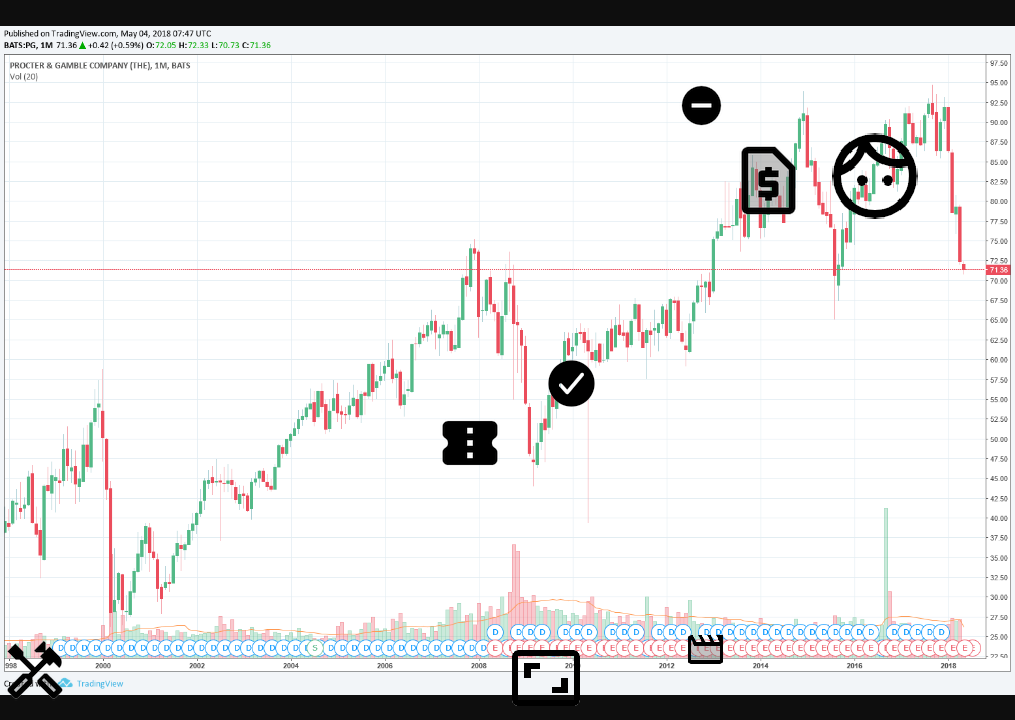 The height and width of the screenshot is (720, 1015). What do you see at coordinates (546, 678) in the screenshot?
I see `adjust aspect ratio settings` at bounding box center [546, 678].